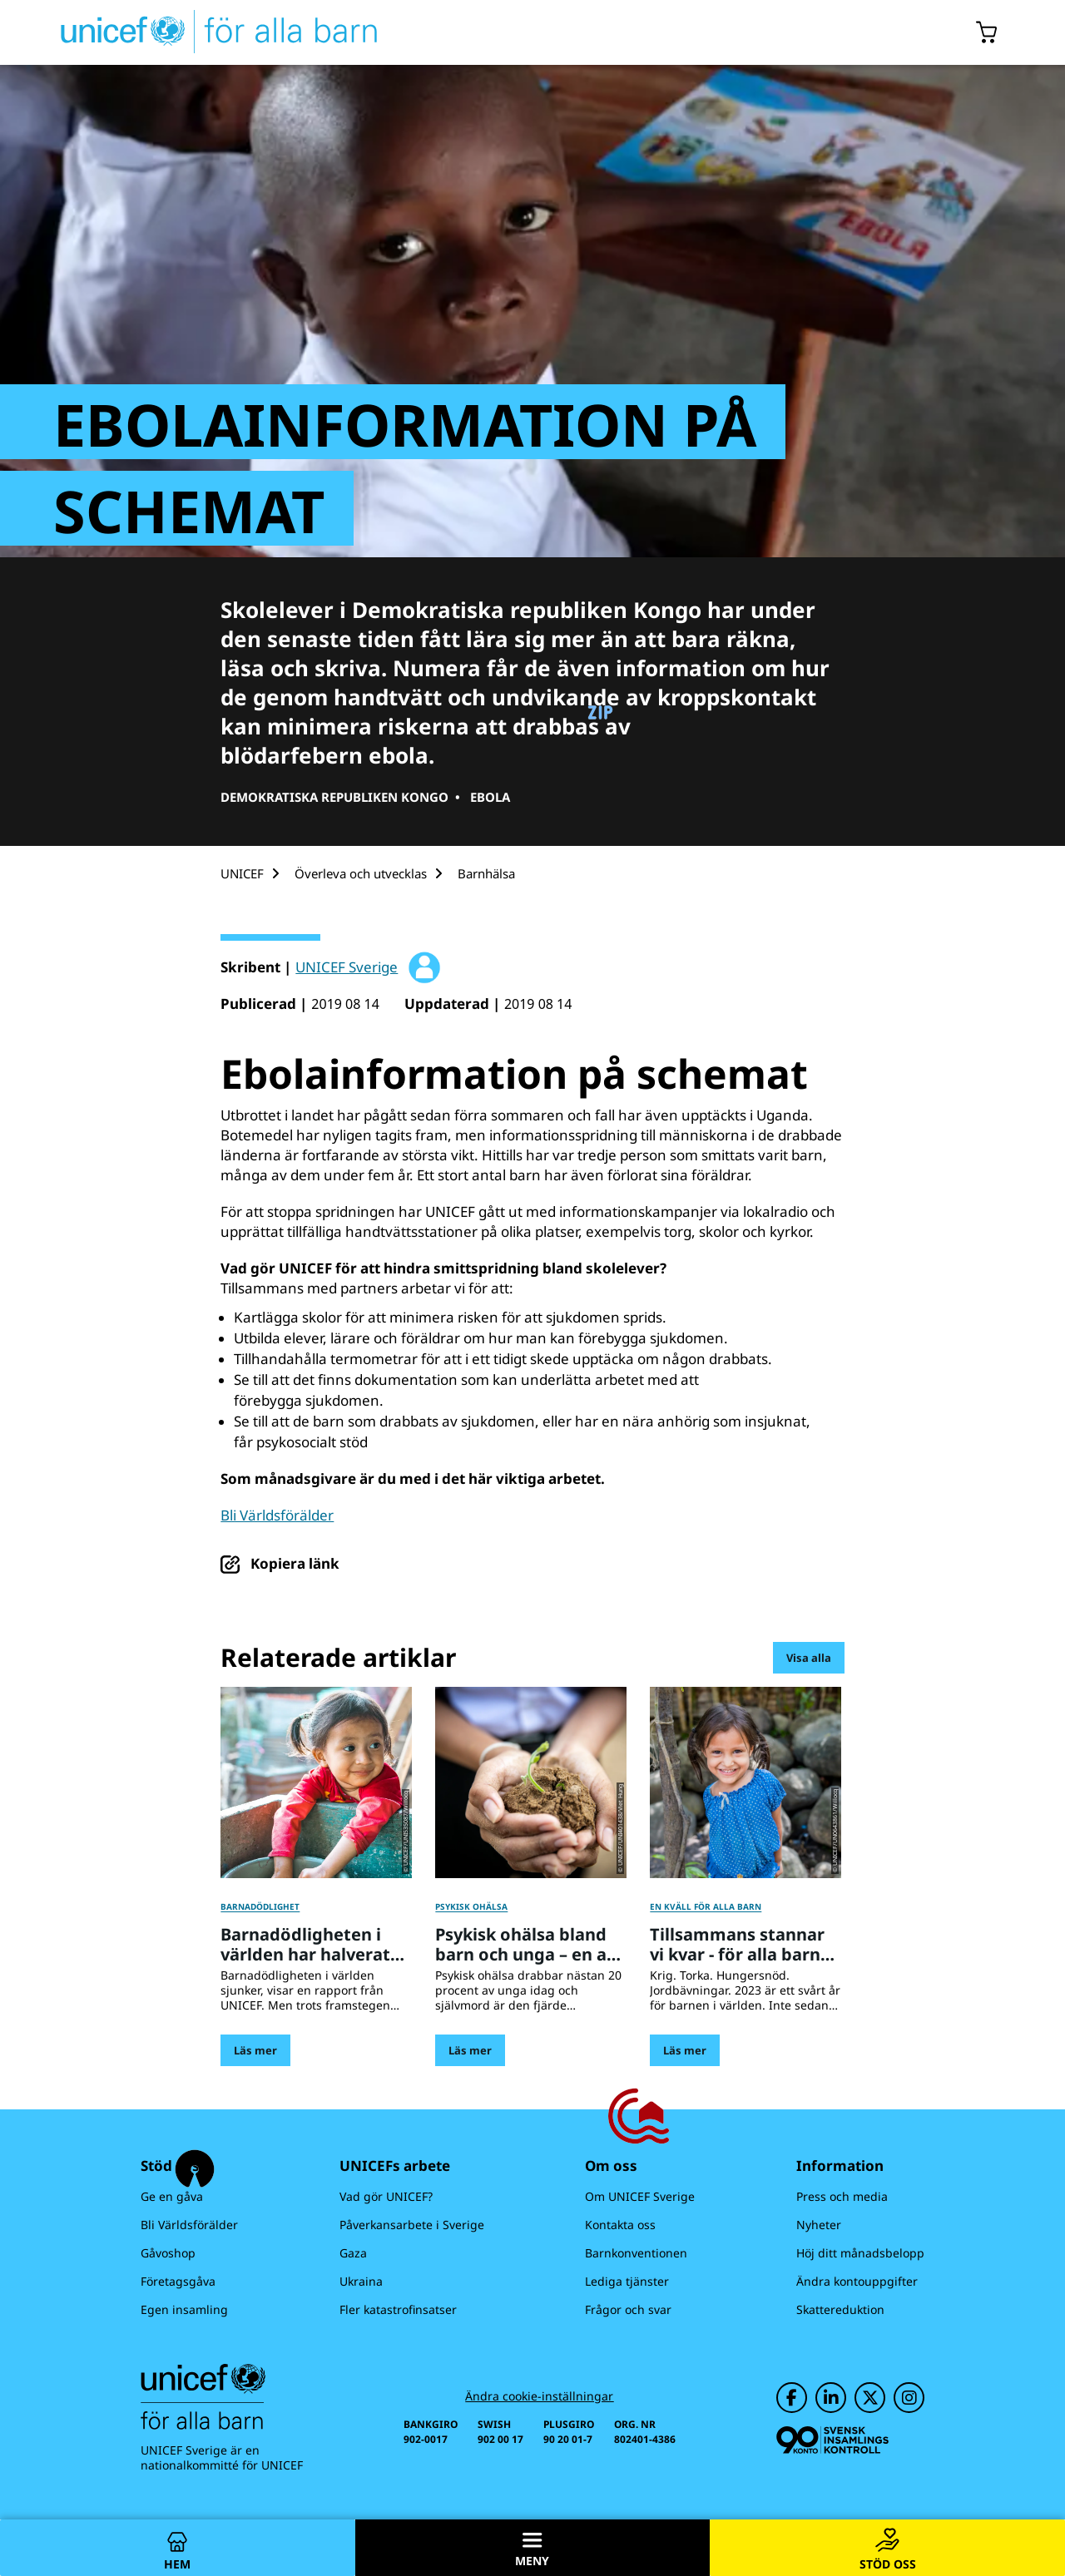 Image resolution: width=1065 pixels, height=2576 pixels. I want to click on indicates tsunami or flood warning for residential area, so click(639, 2116).